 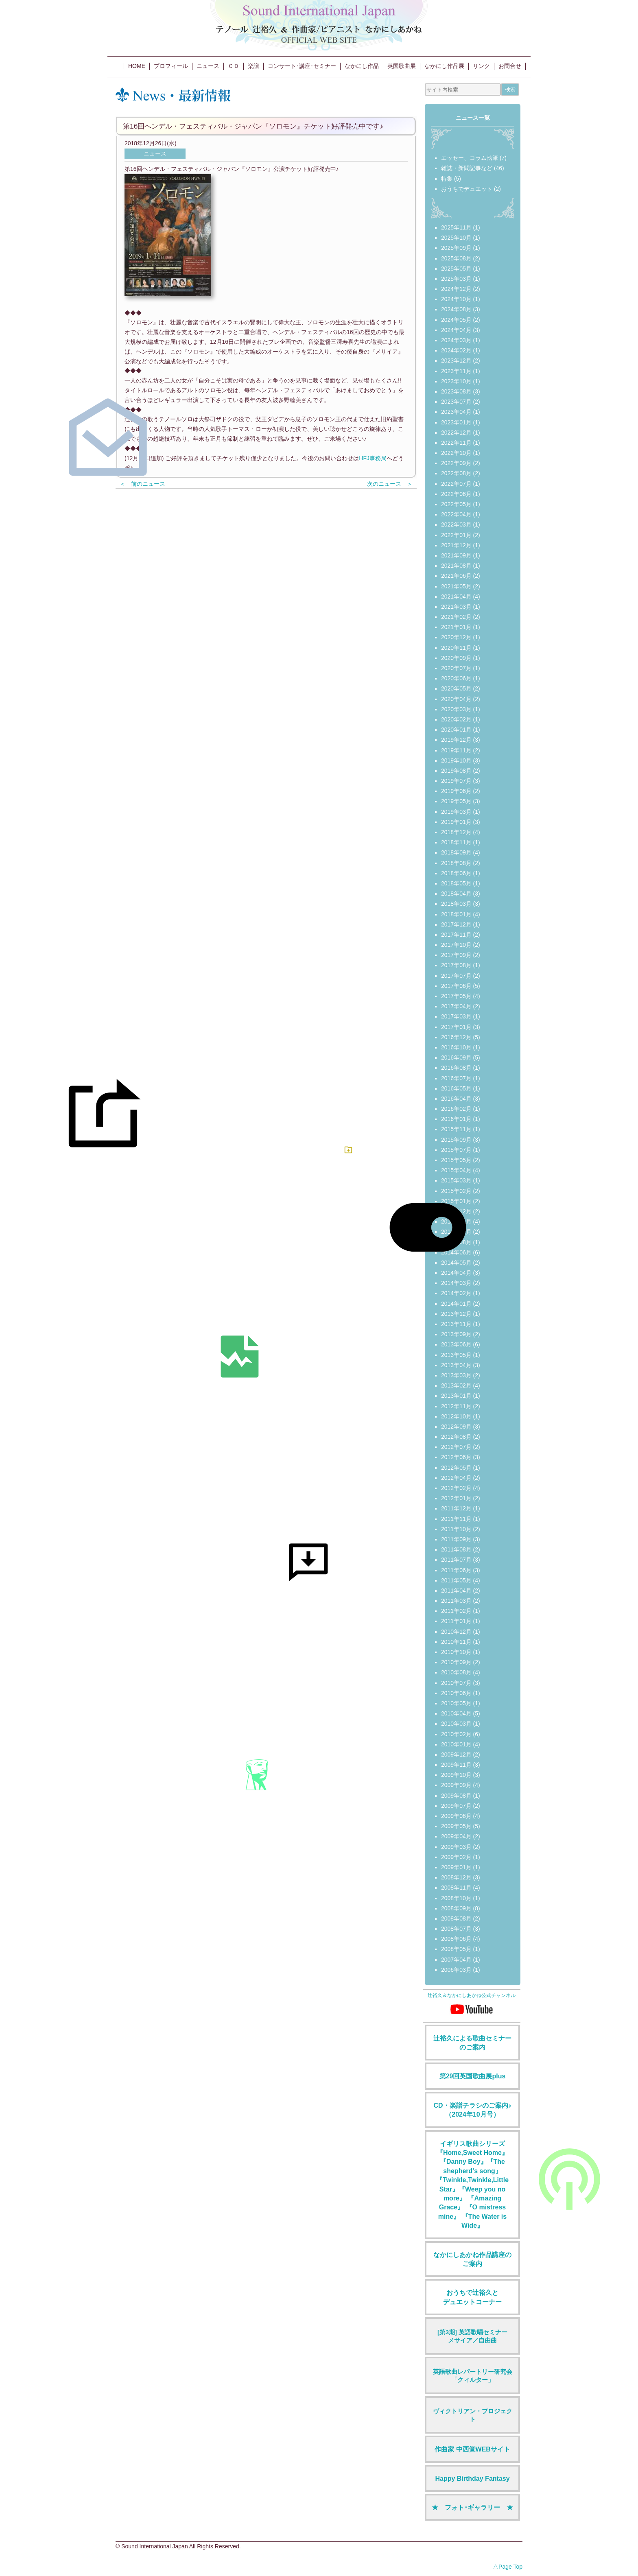 What do you see at coordinates (569, 2179) in the screenshot?
I see `indicates network signal or broadcast strength` at bounding box center [569, 2179].